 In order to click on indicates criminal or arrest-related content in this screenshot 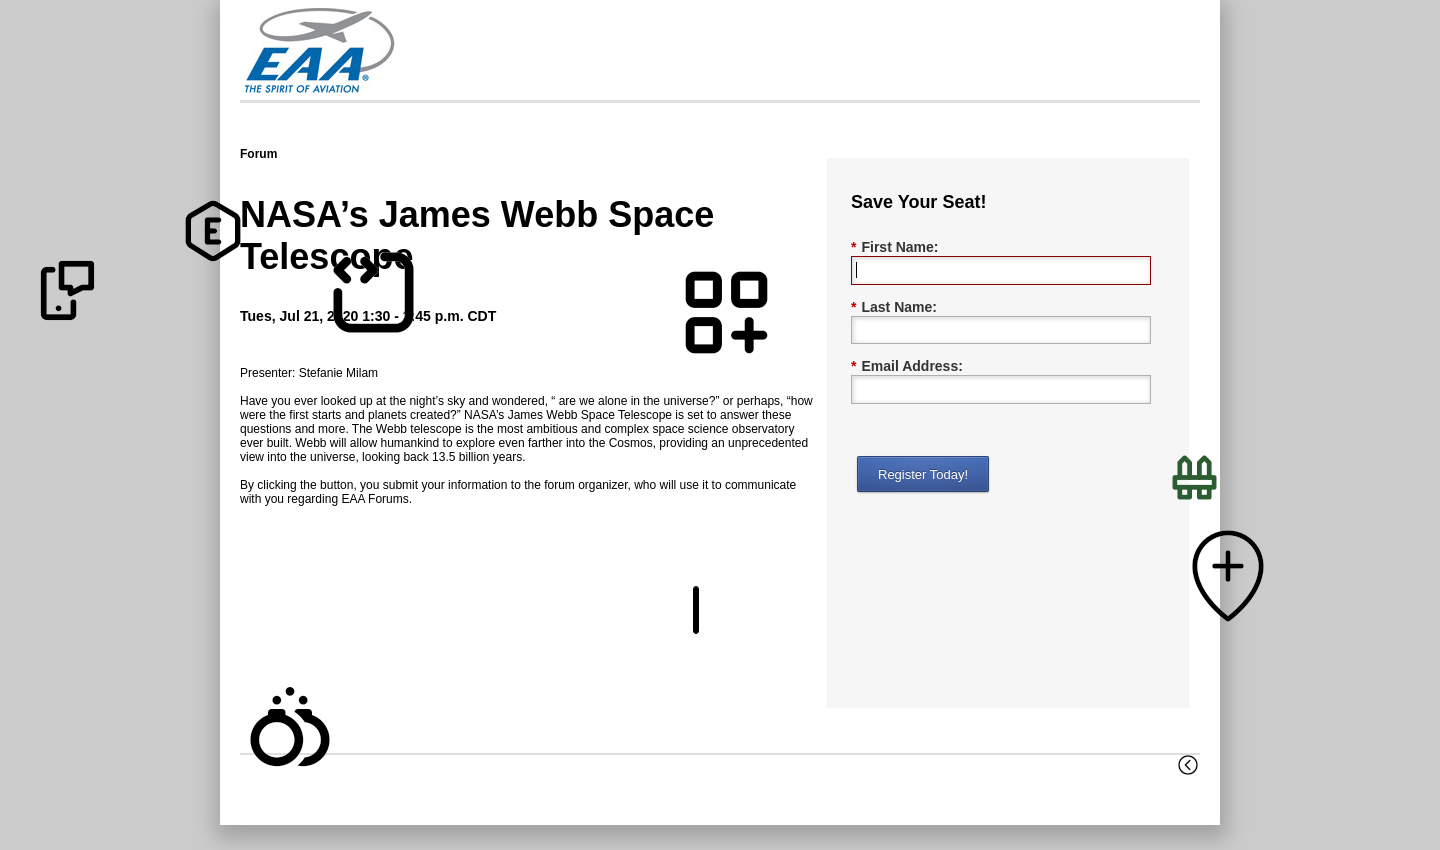, I will do `click(290, 731)`.